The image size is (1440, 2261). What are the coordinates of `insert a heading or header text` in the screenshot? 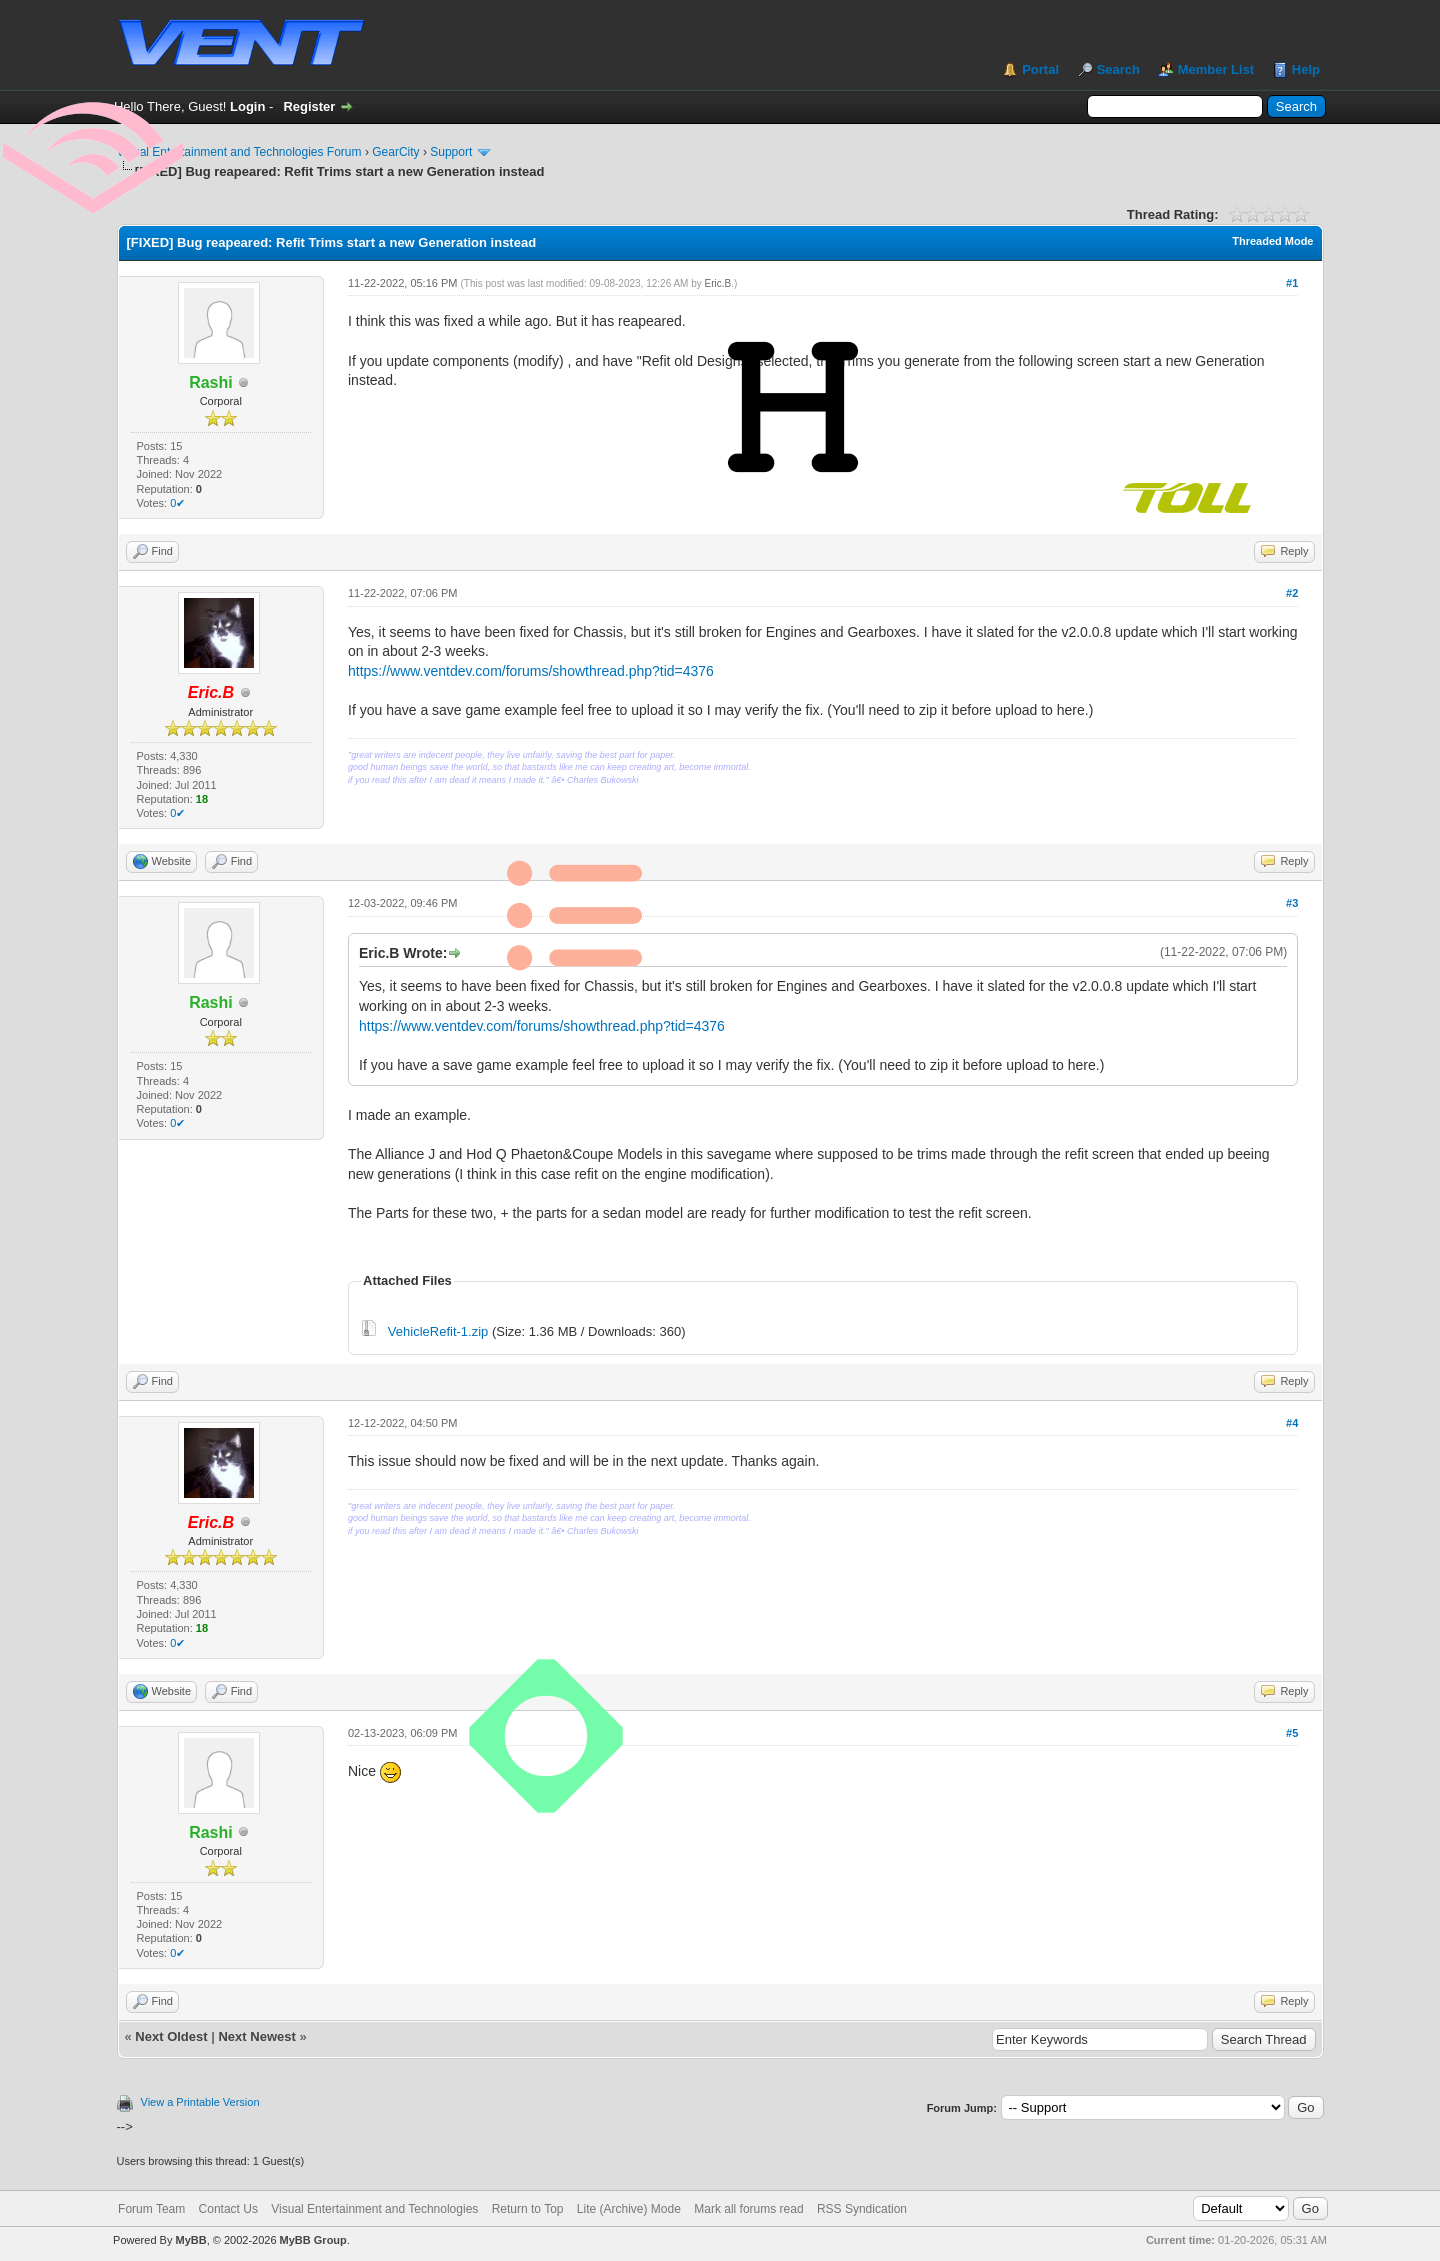 It's located at (793, 407).